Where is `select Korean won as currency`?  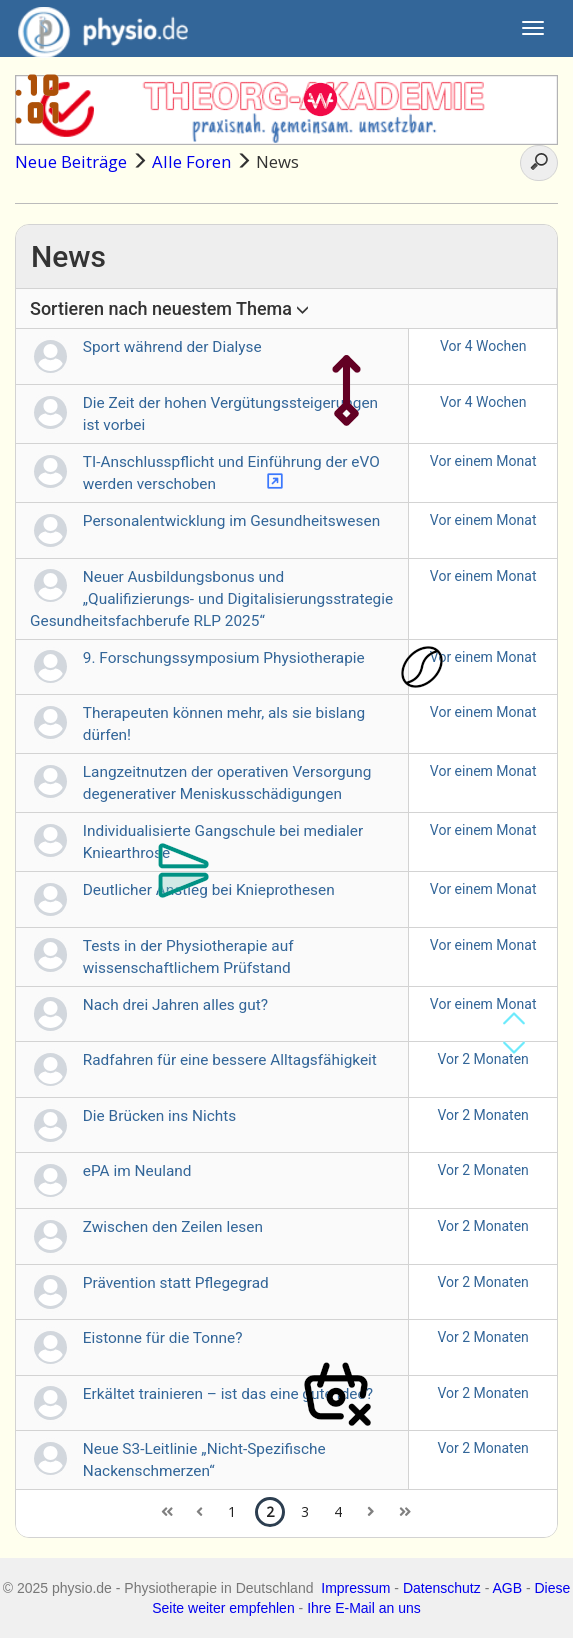
select Korean won as currency is located at coordinates (320, 99).